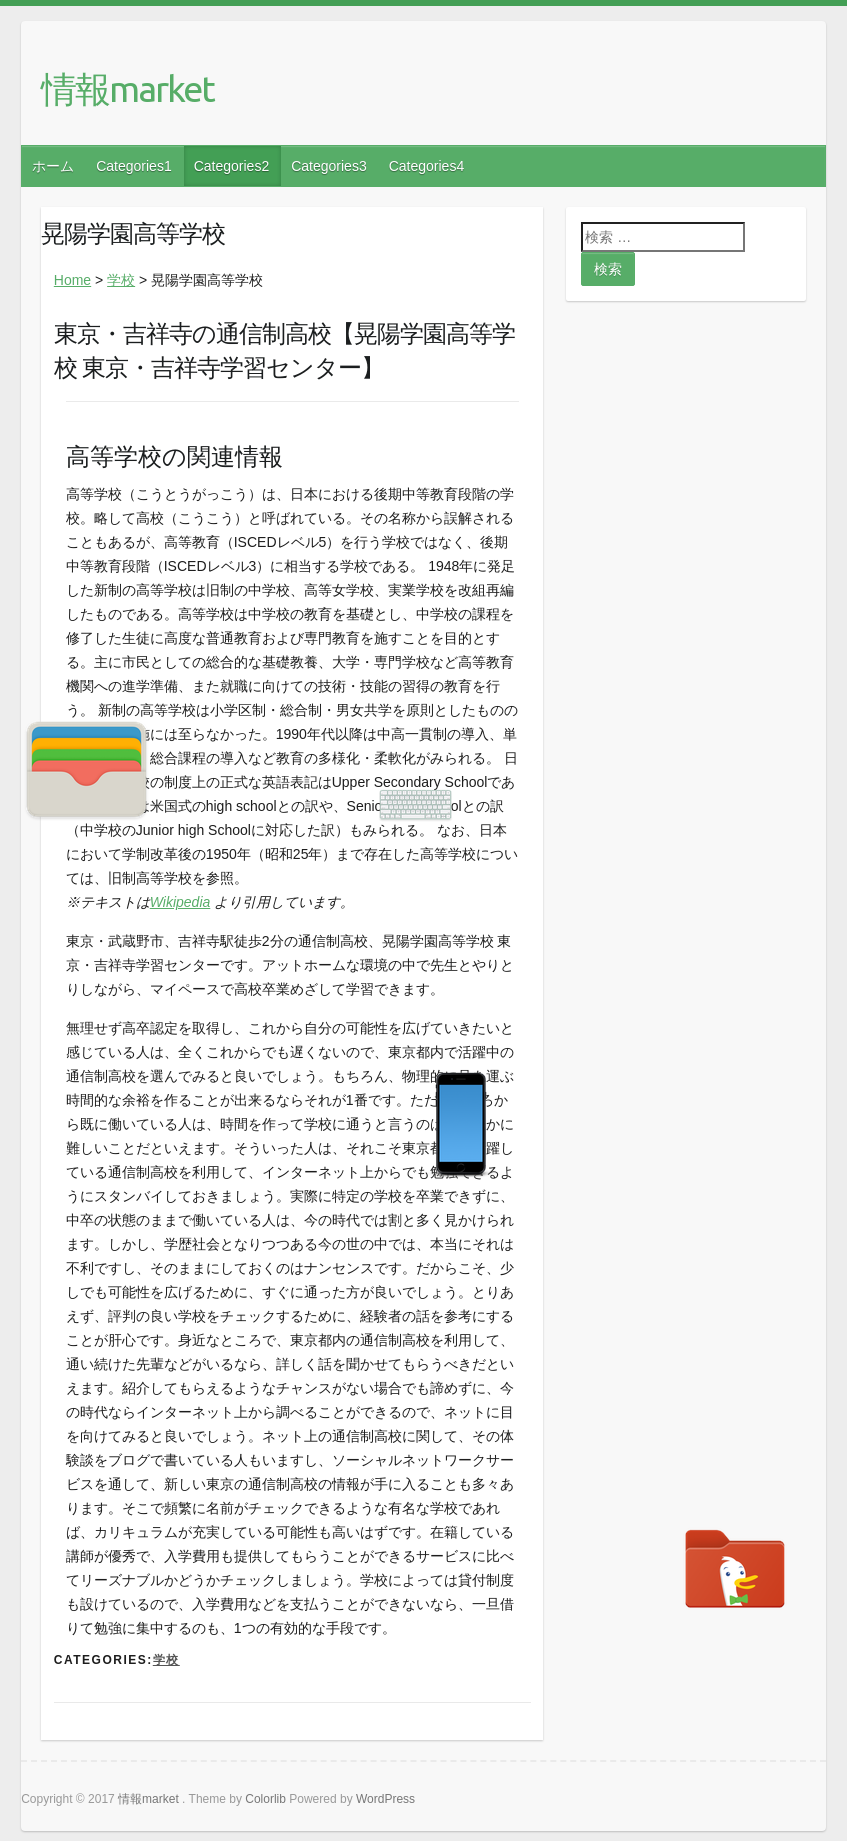 Image resolution: width=847 pixels, height=1841 pixels. Describe the element at coordinates (217, 1654) in the screenshot. I see `access your media library folder` at that location.